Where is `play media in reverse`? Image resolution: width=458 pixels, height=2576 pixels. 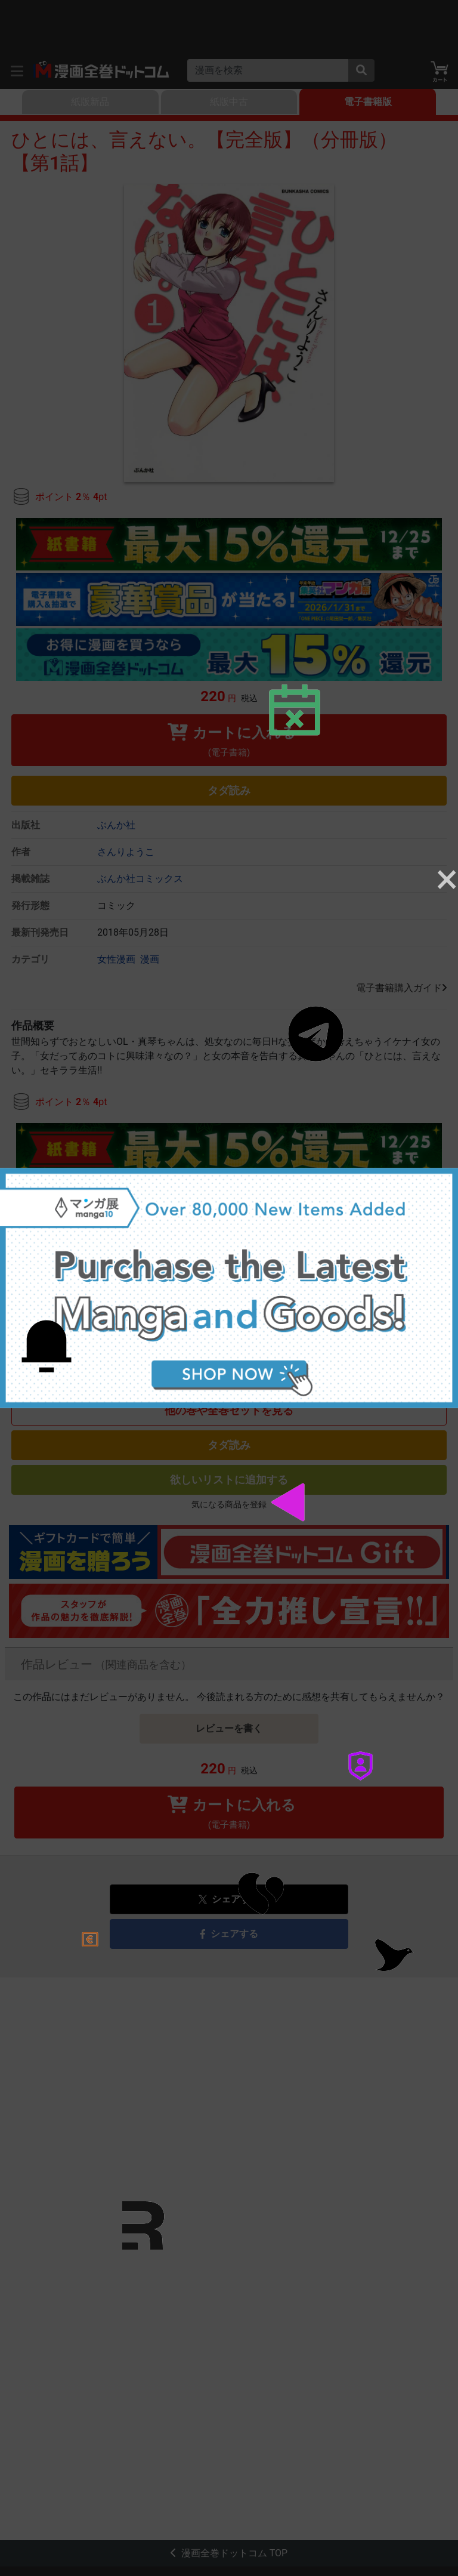
play media in reverse is located at coordinates (290, 1502).